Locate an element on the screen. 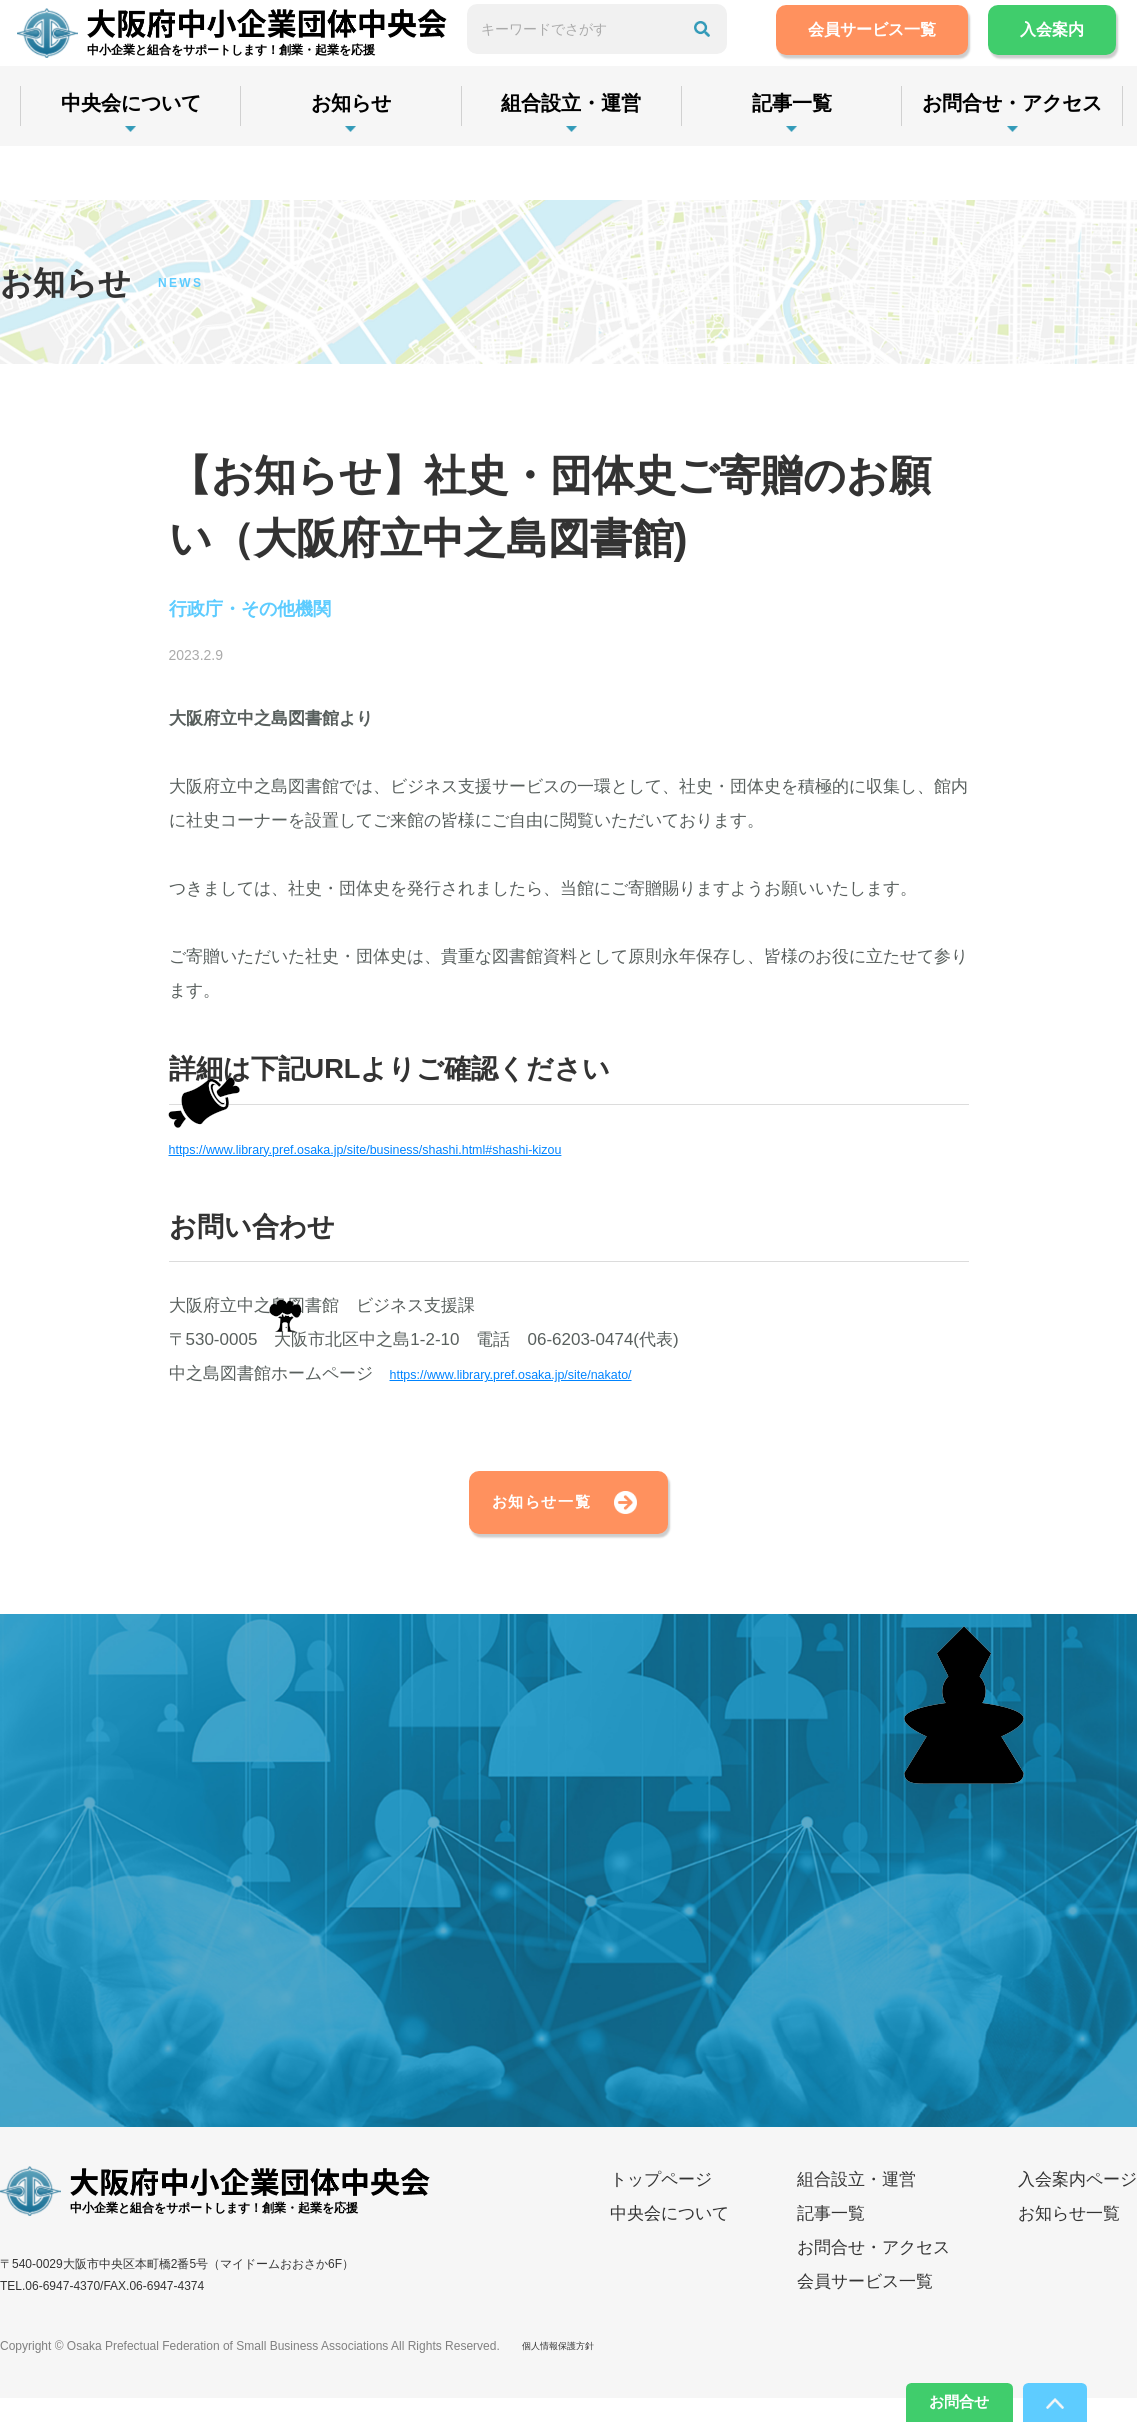 This screenshot has width=1137, height=2422. food or meat item in a game inventory is located at coordinates (203, 1100).